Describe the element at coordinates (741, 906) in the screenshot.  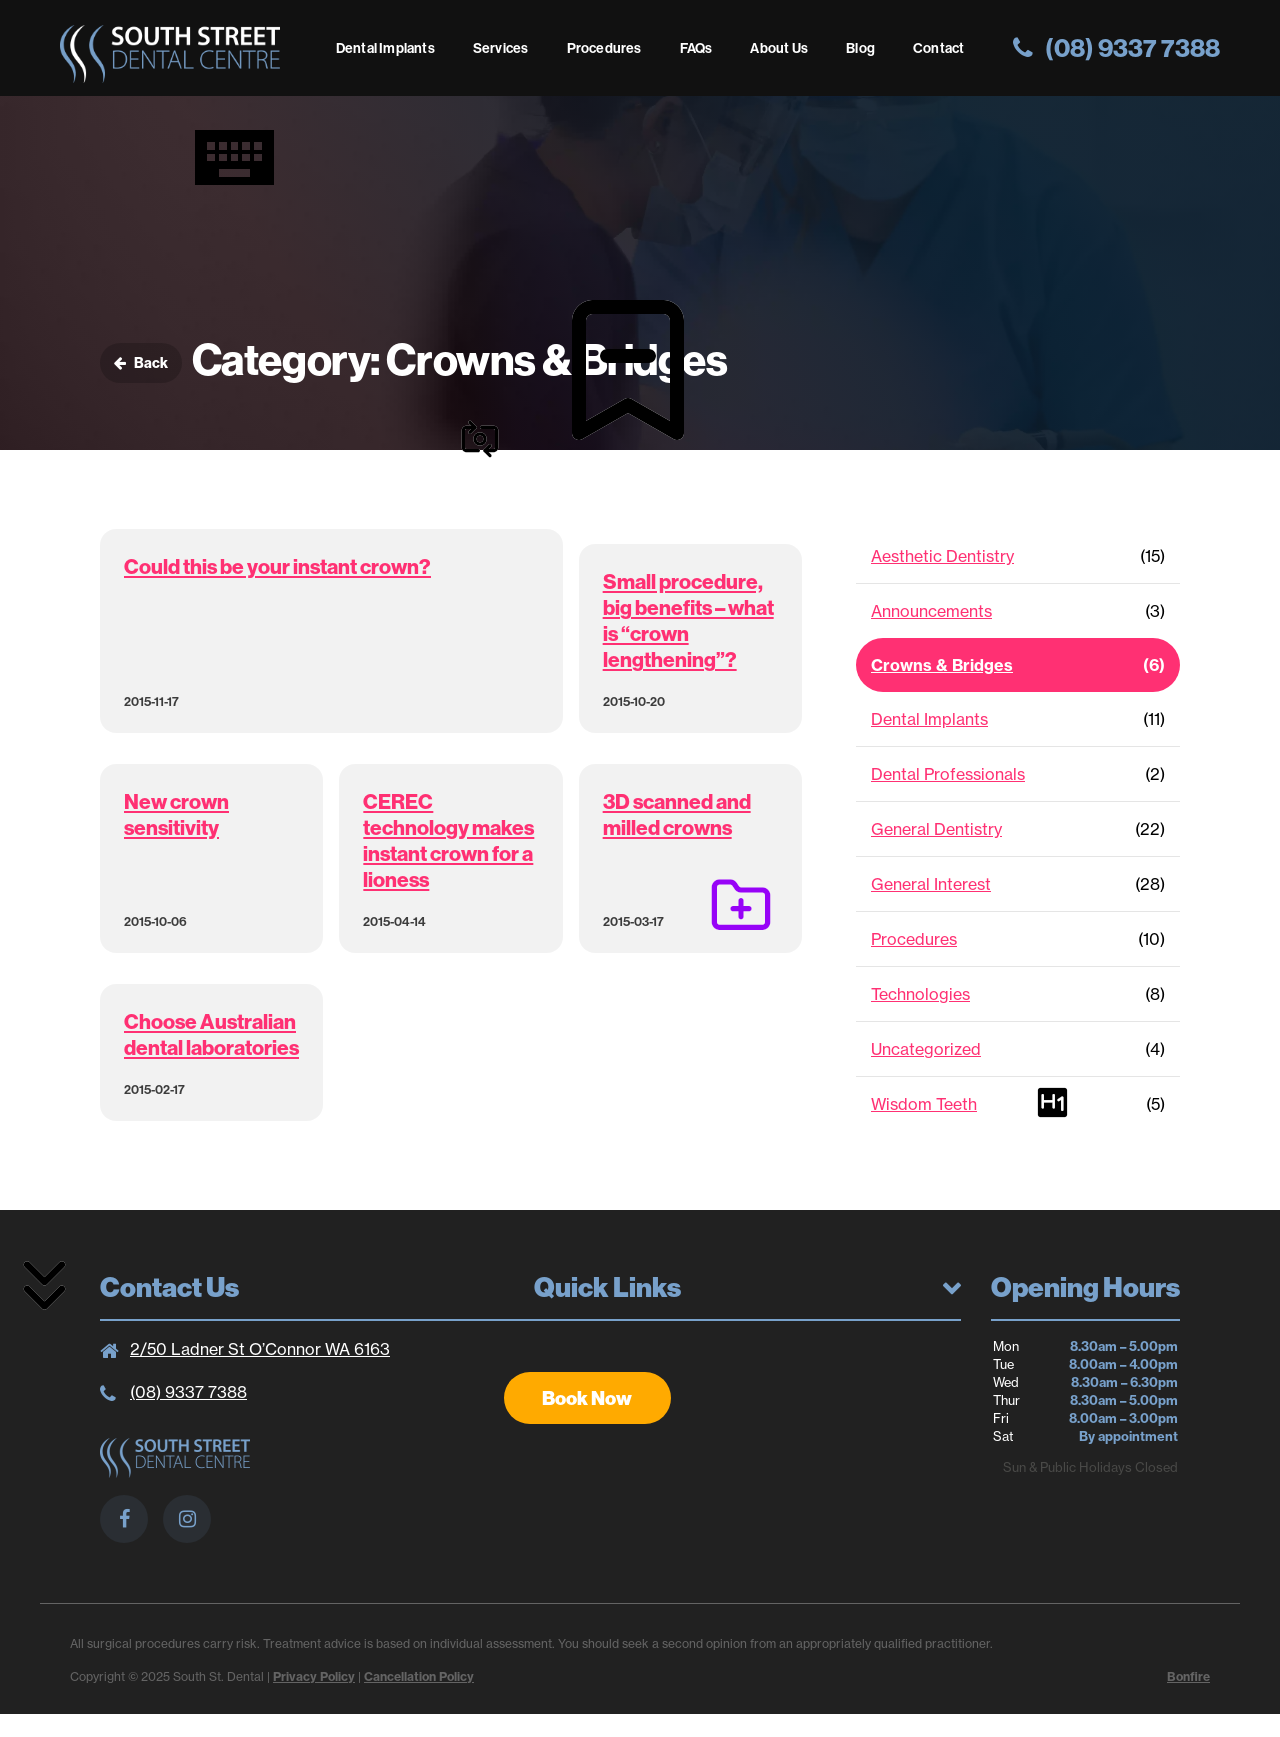
I see `create a new folder` at that location.